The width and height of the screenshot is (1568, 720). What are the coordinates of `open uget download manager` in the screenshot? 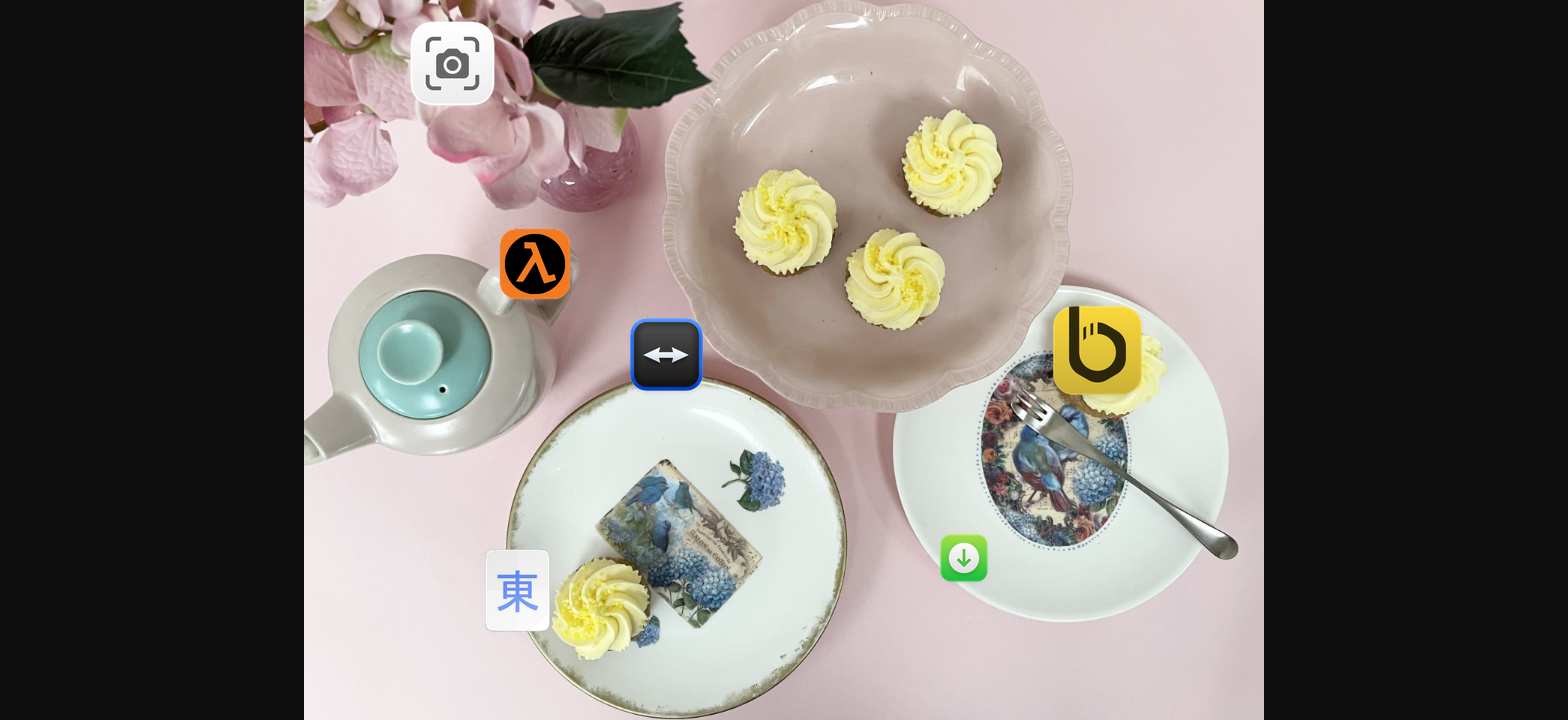 It's located at (964, 558).